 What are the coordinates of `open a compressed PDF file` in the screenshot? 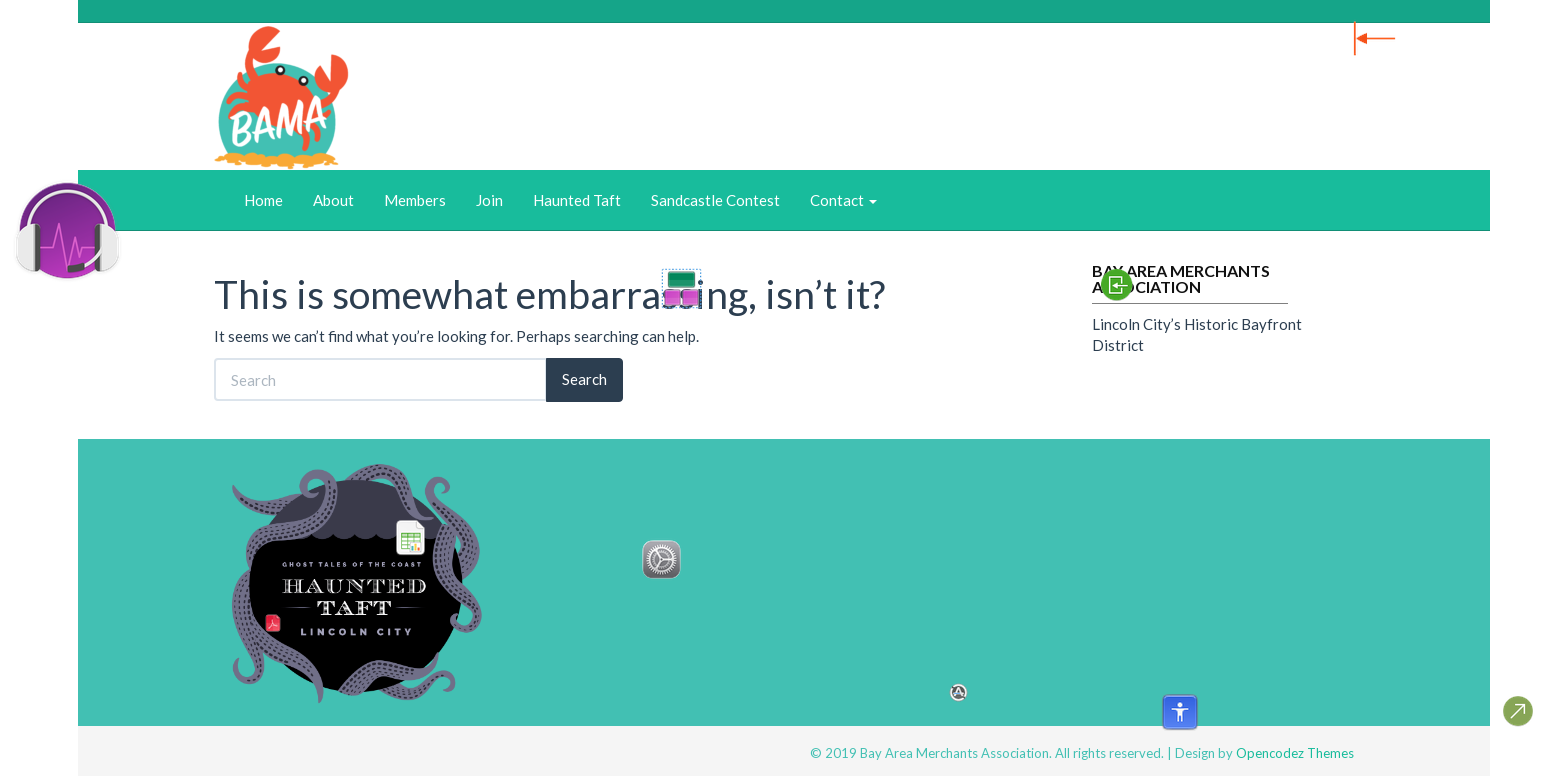 It's located at (273, 623).